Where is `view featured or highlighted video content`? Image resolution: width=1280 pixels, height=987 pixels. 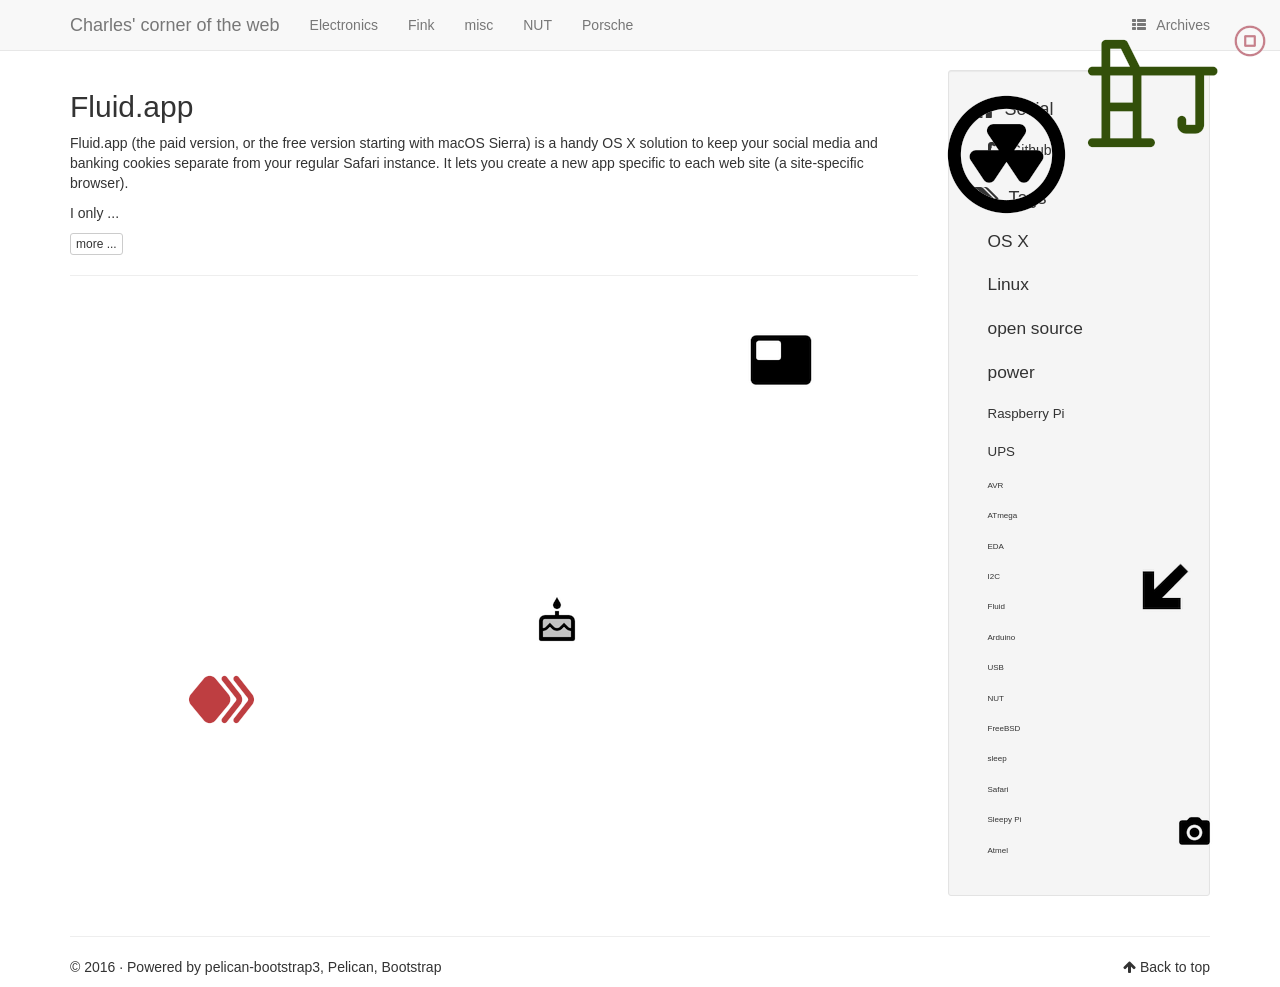 view featured or highlighted video content is located at coordinates (781, 360).